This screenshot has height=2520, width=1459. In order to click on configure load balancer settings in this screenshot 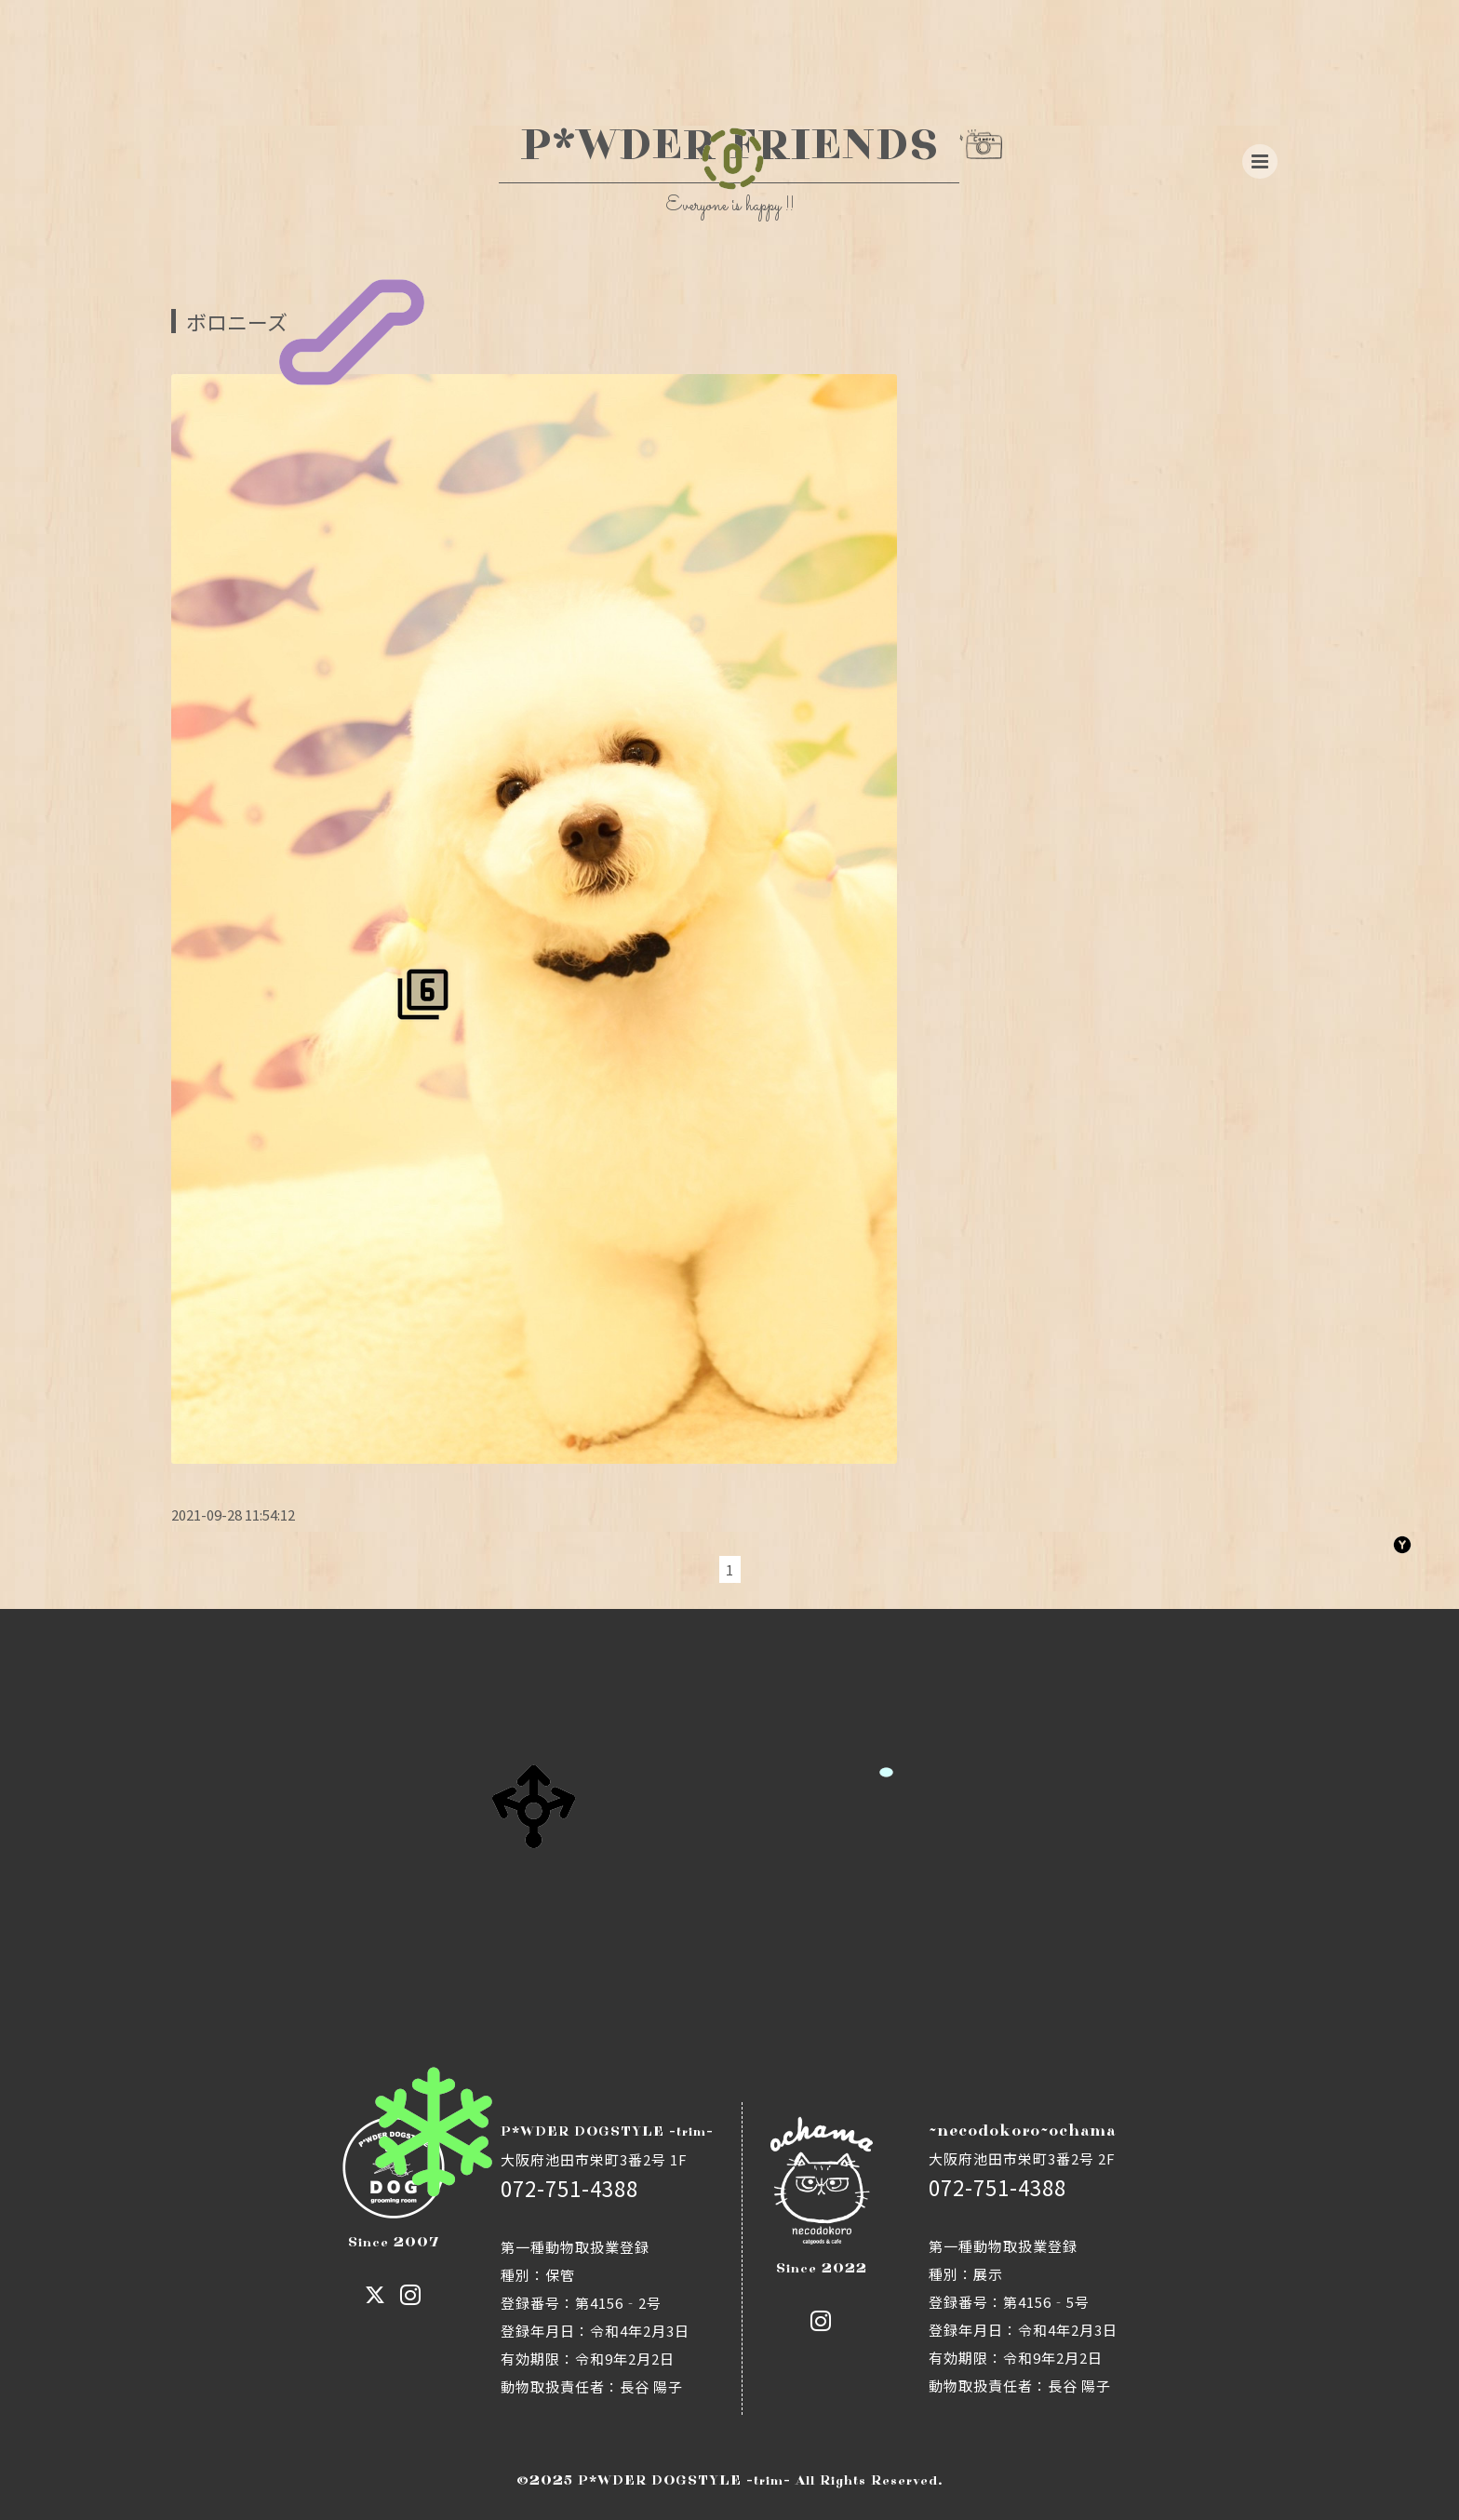, I will do `click(533, 1806)`.